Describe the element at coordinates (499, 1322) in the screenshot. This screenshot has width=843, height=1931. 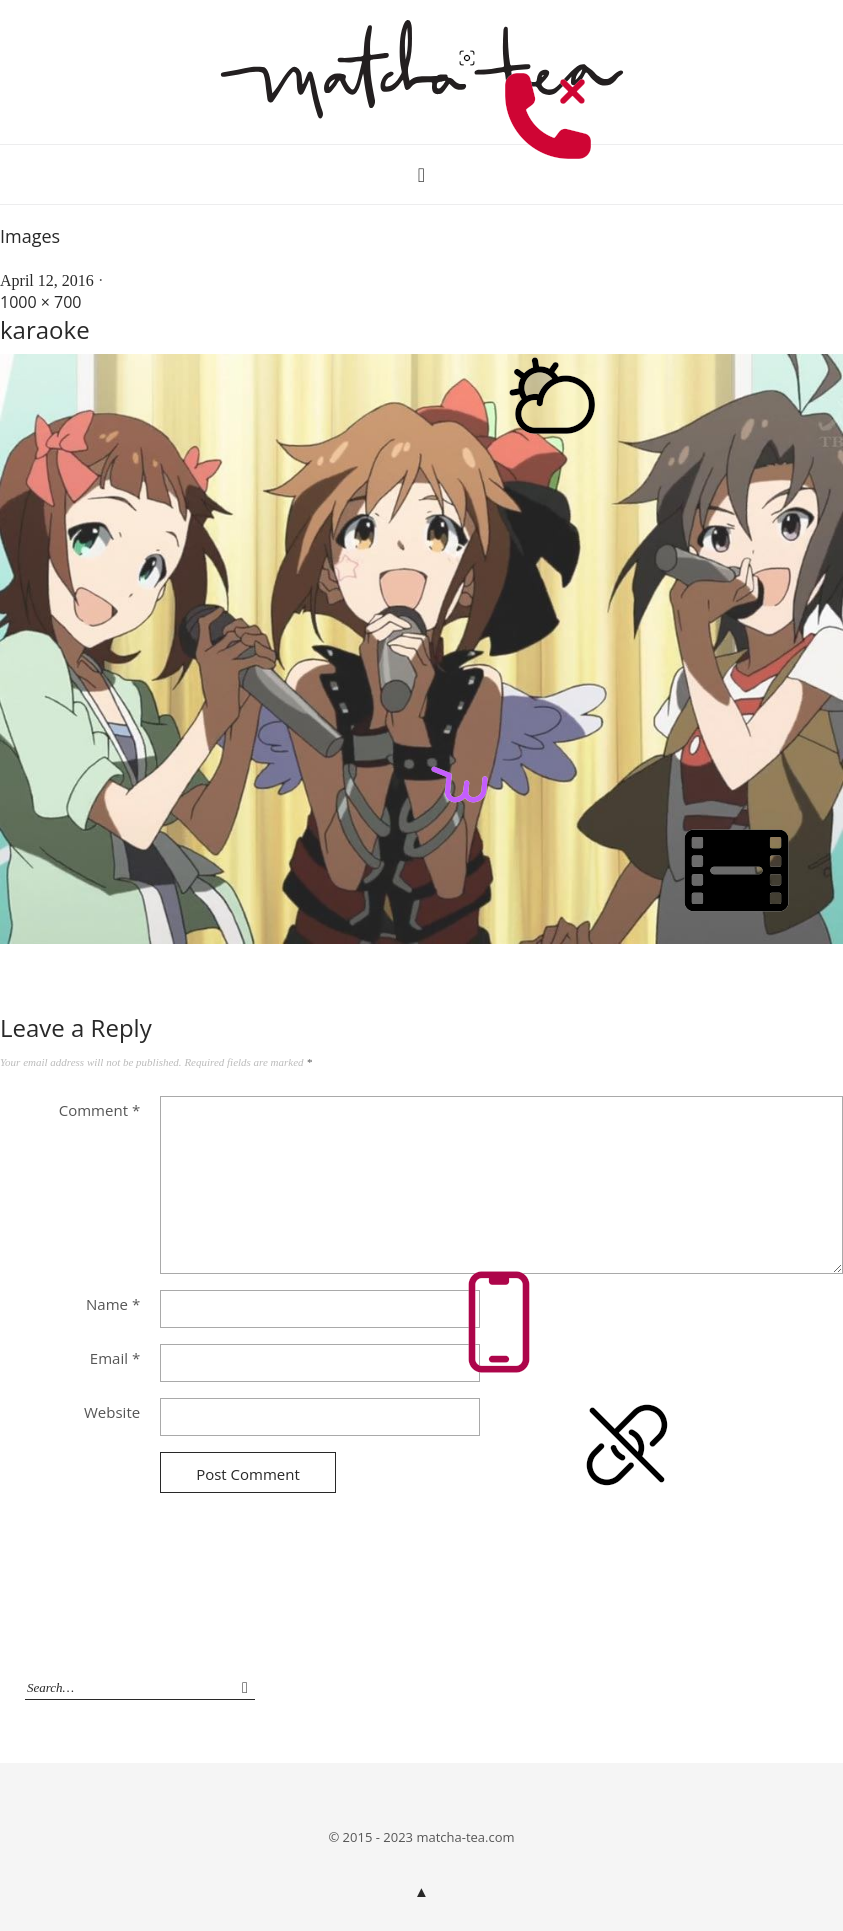
I see `access mobile device settings` at that location.